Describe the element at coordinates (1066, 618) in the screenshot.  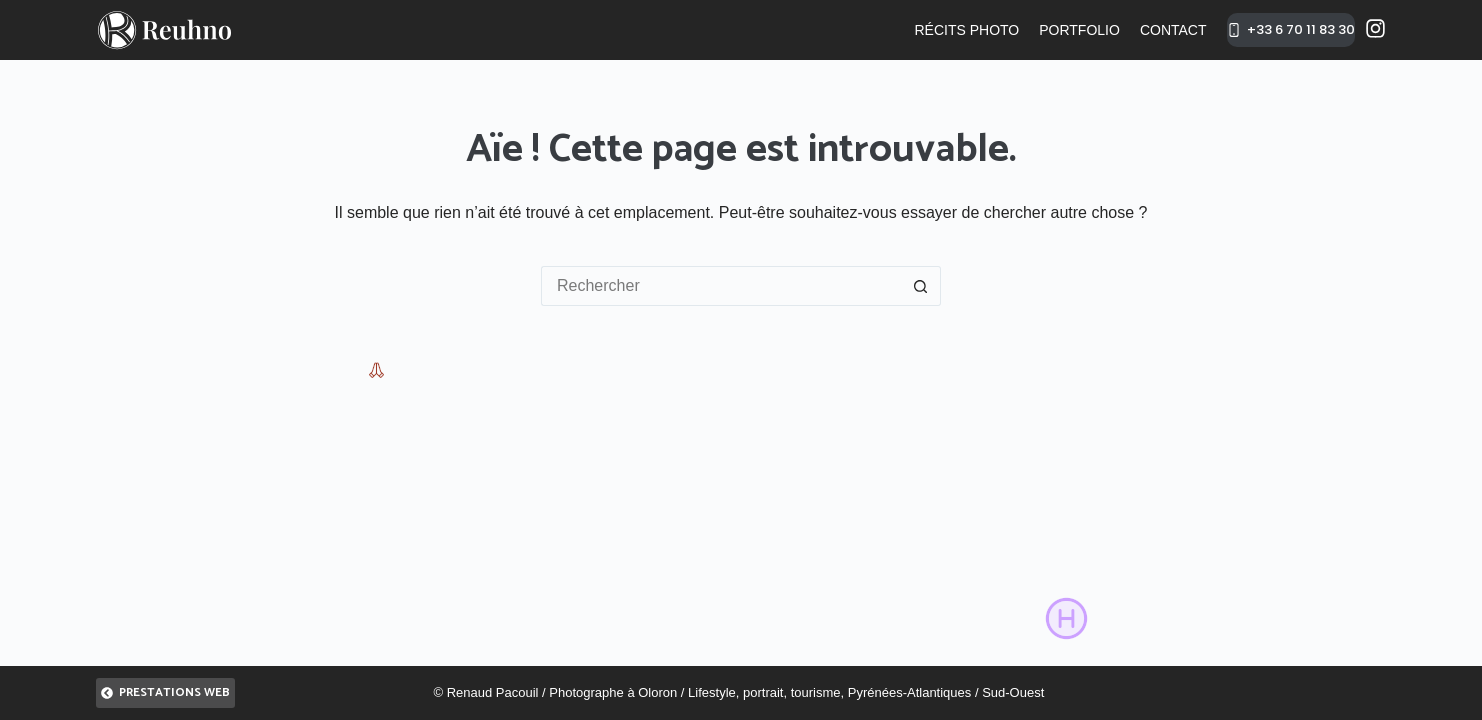
I see `hospital or medical facility indicator` at that location.